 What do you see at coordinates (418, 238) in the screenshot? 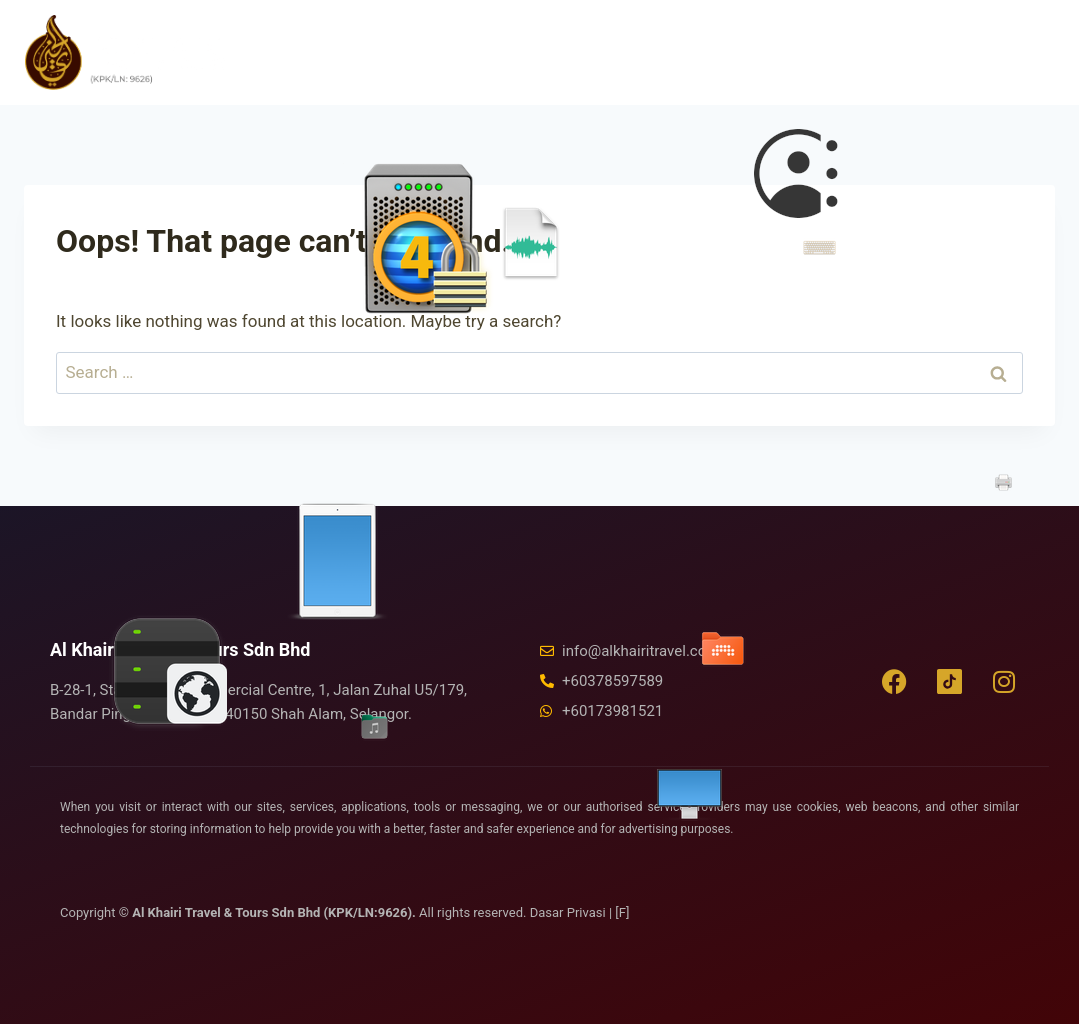
I see `locked RAID 4 storage array` at bounding box center [418, 238].